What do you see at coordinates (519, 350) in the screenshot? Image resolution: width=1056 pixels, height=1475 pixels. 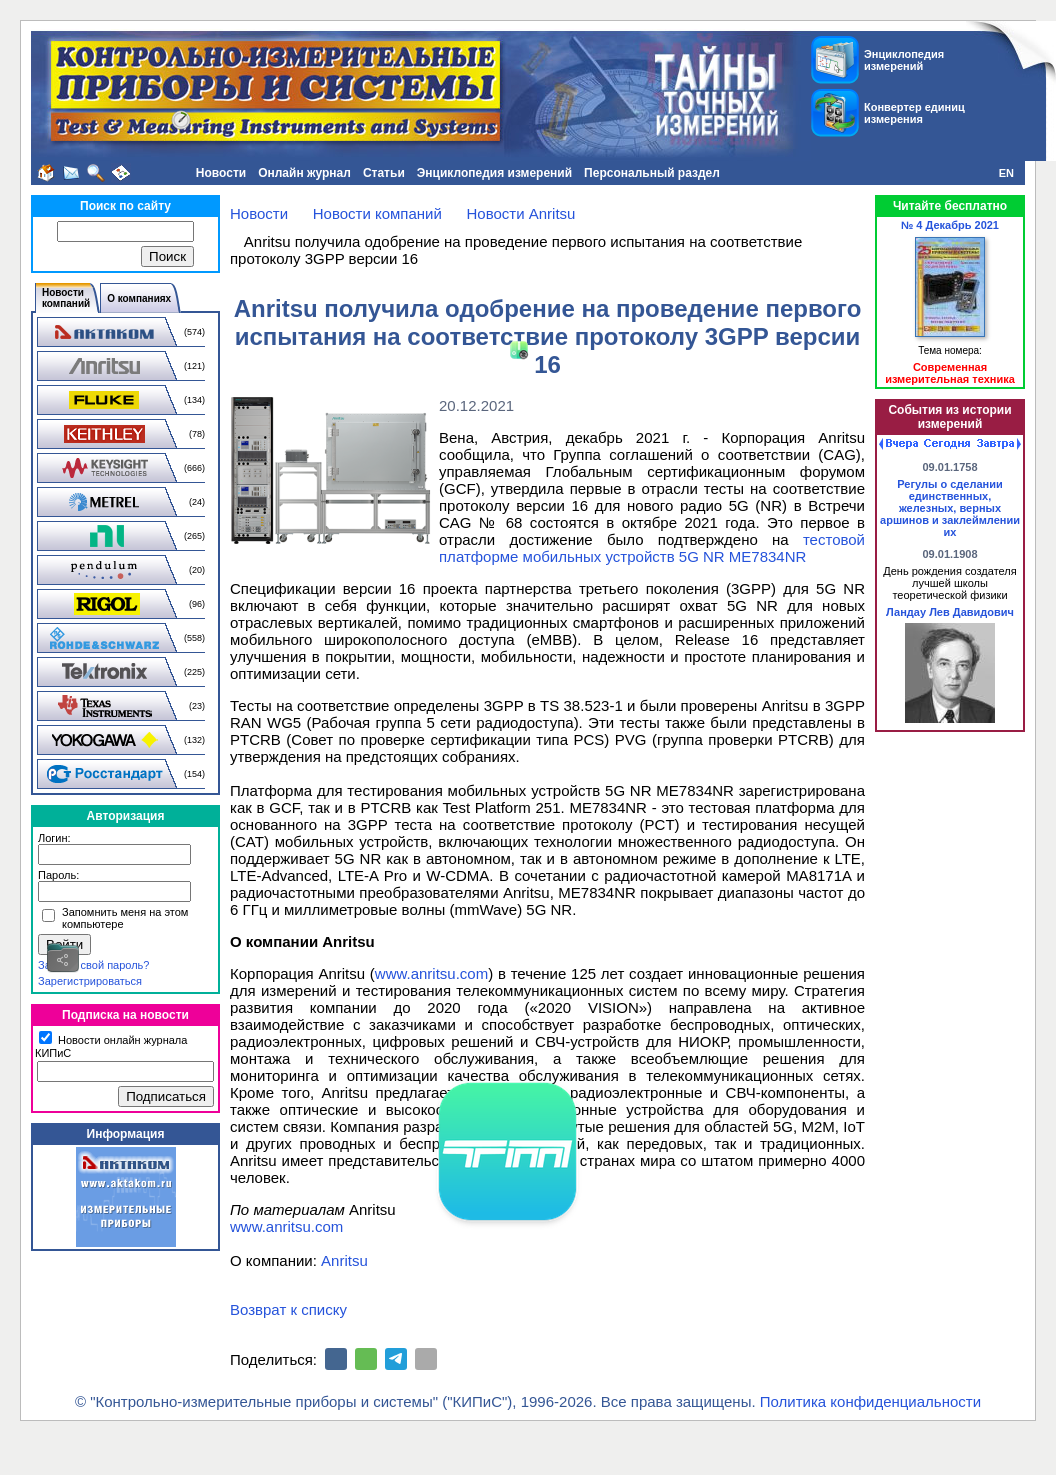 I see `open yast system update manager` at bounding box center [519, 350].